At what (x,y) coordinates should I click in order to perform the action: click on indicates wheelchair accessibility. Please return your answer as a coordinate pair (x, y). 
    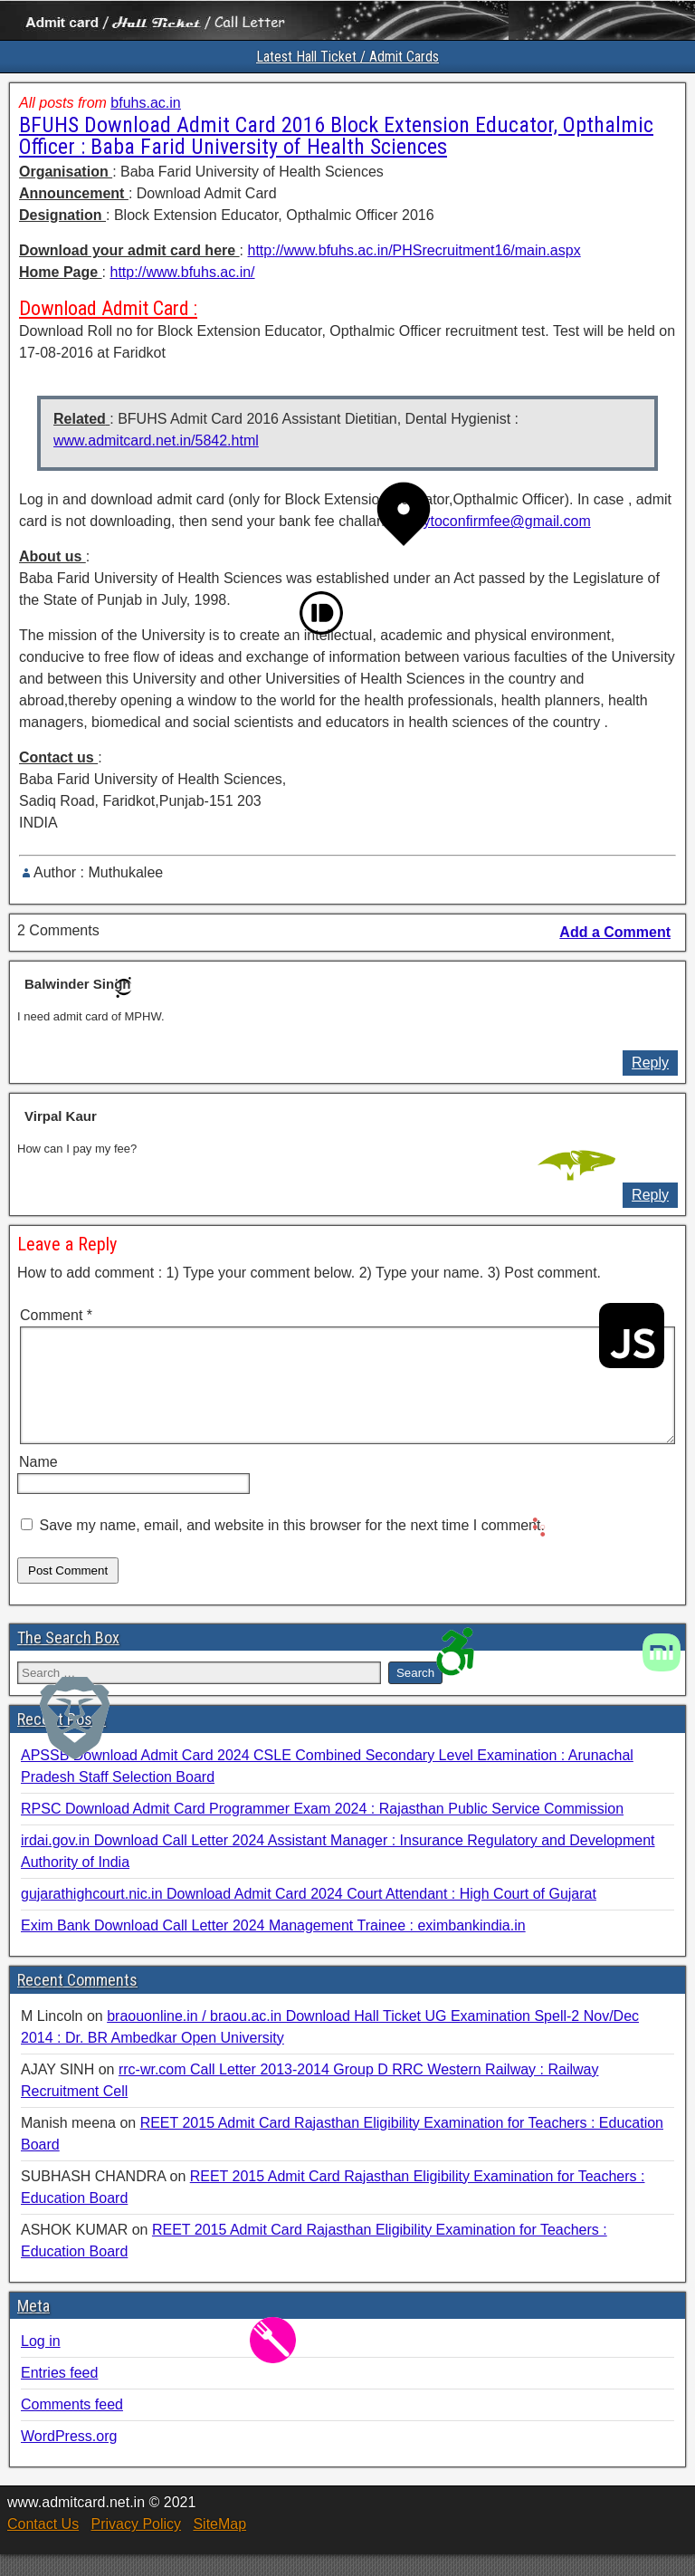
    Looking at the image, I should click on (455, 1652).